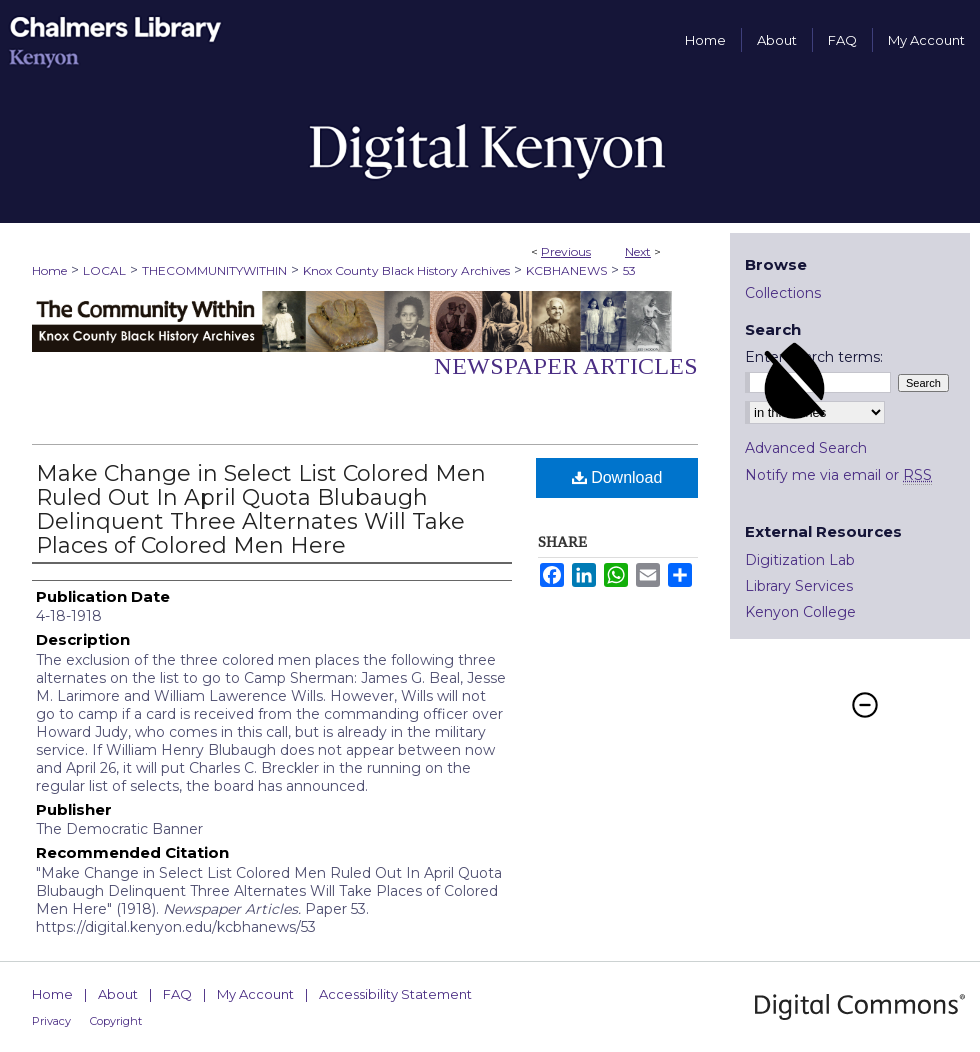 This screenshot has width=980, height=1052. What do you see at coordinates (865, 705) in the screenshot?
I see `remove an item from a list` at bounding box center [865, 705].